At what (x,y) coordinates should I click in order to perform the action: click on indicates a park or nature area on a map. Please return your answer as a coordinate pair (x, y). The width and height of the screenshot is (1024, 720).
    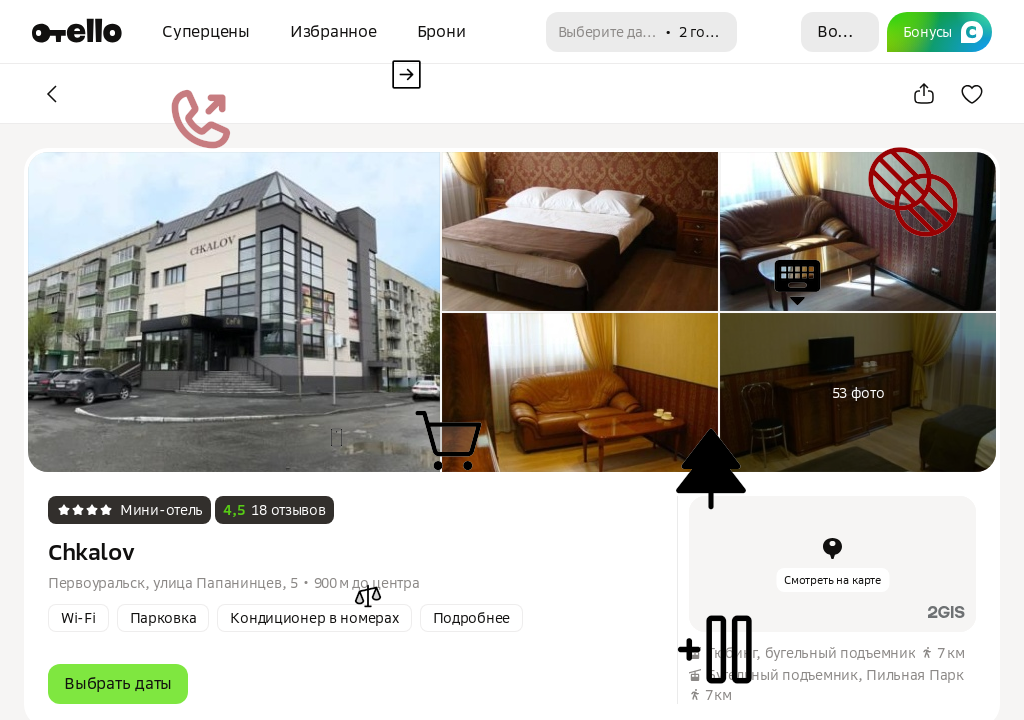
    Looking at the image, I should click on (711, 469).